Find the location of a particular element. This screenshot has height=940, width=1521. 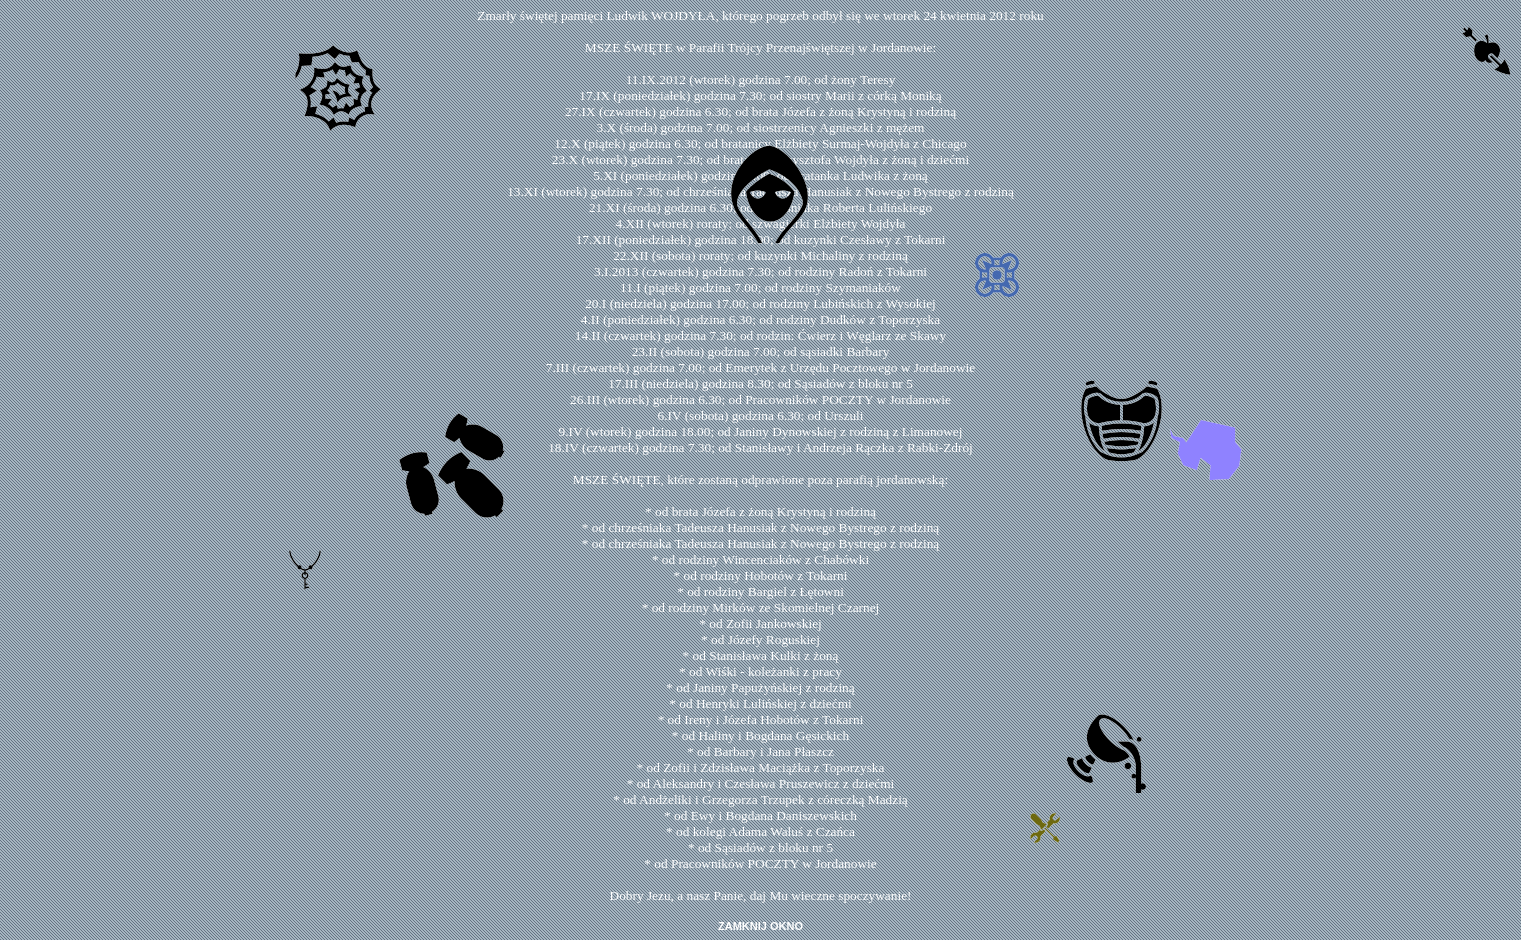

select saiyan armor or battle suit equipment is located at coordinates (1121, 419).